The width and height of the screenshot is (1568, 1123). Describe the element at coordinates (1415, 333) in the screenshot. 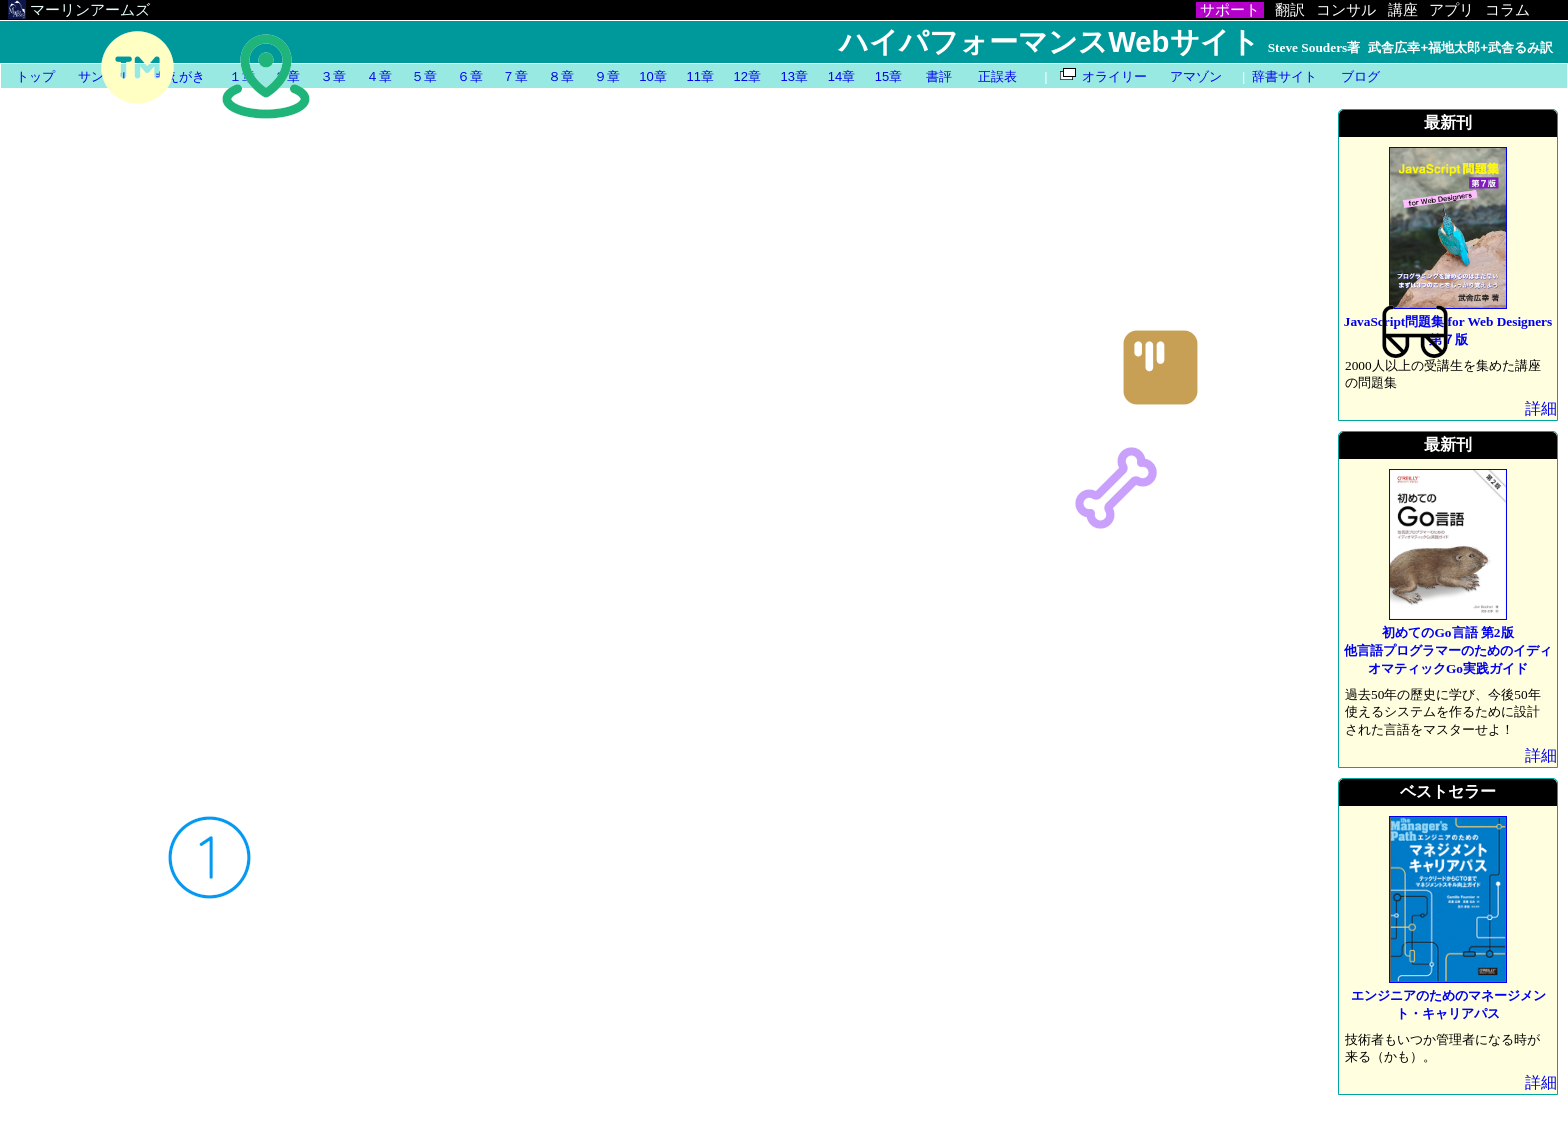

I see `toggle sunglasses or eyewear filter` at that location.